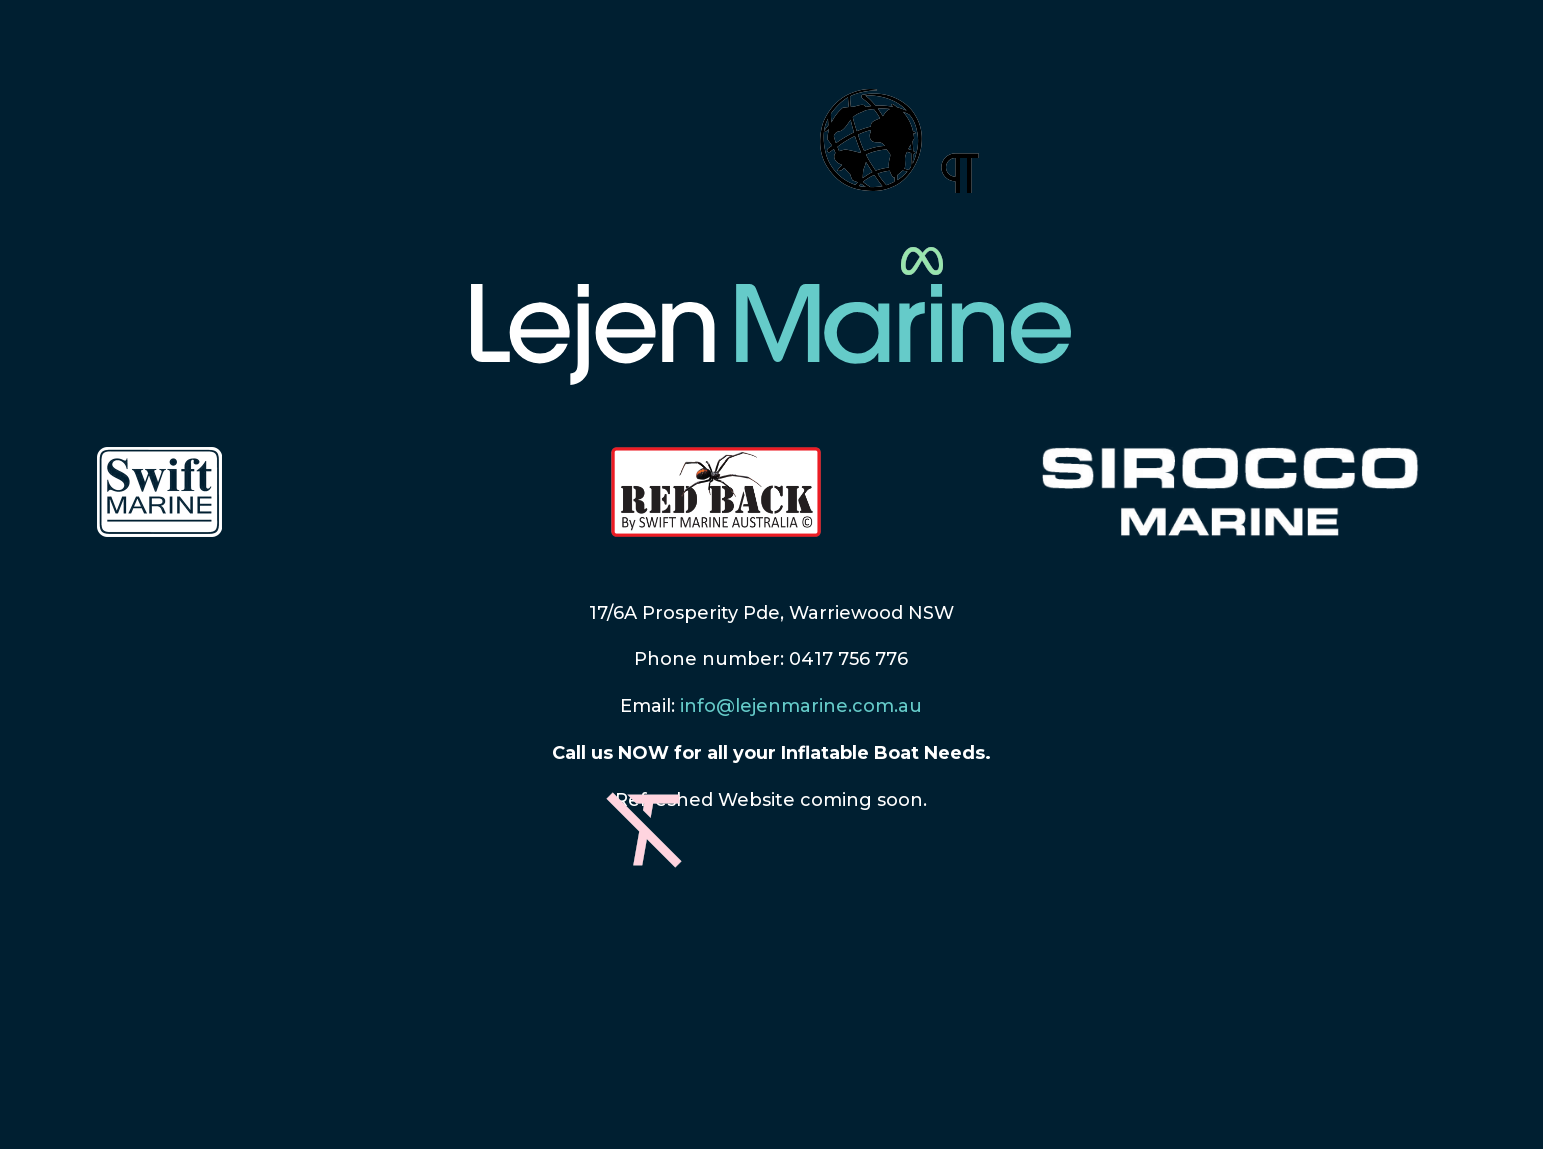 The width and height of the screenshot is (1543, 1149). I want to click on clear text formatting, so click(644, 830).